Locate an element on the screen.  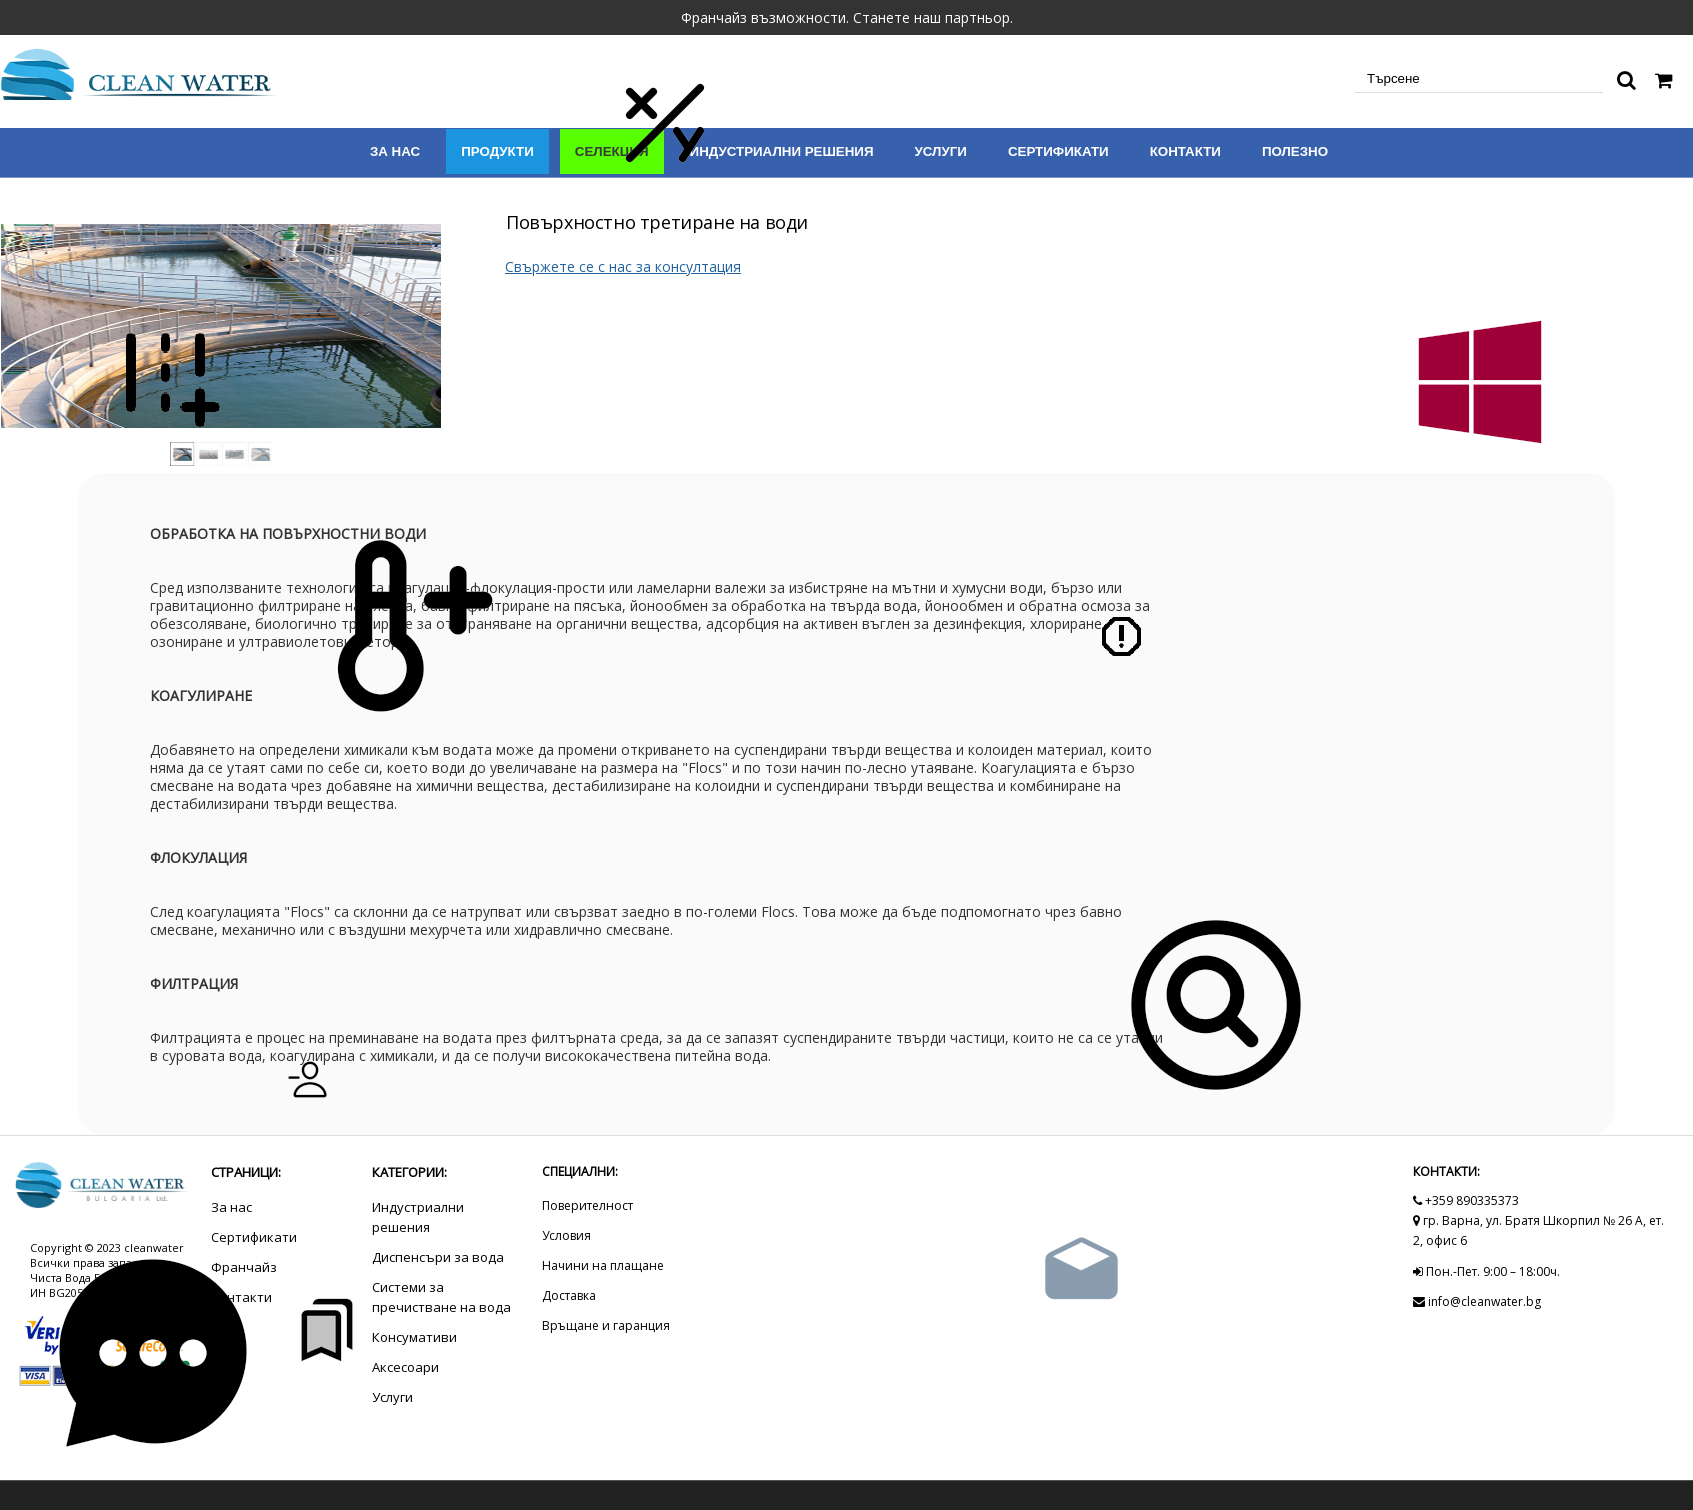
open chat or messaging is located at coordinates (153, 1353).